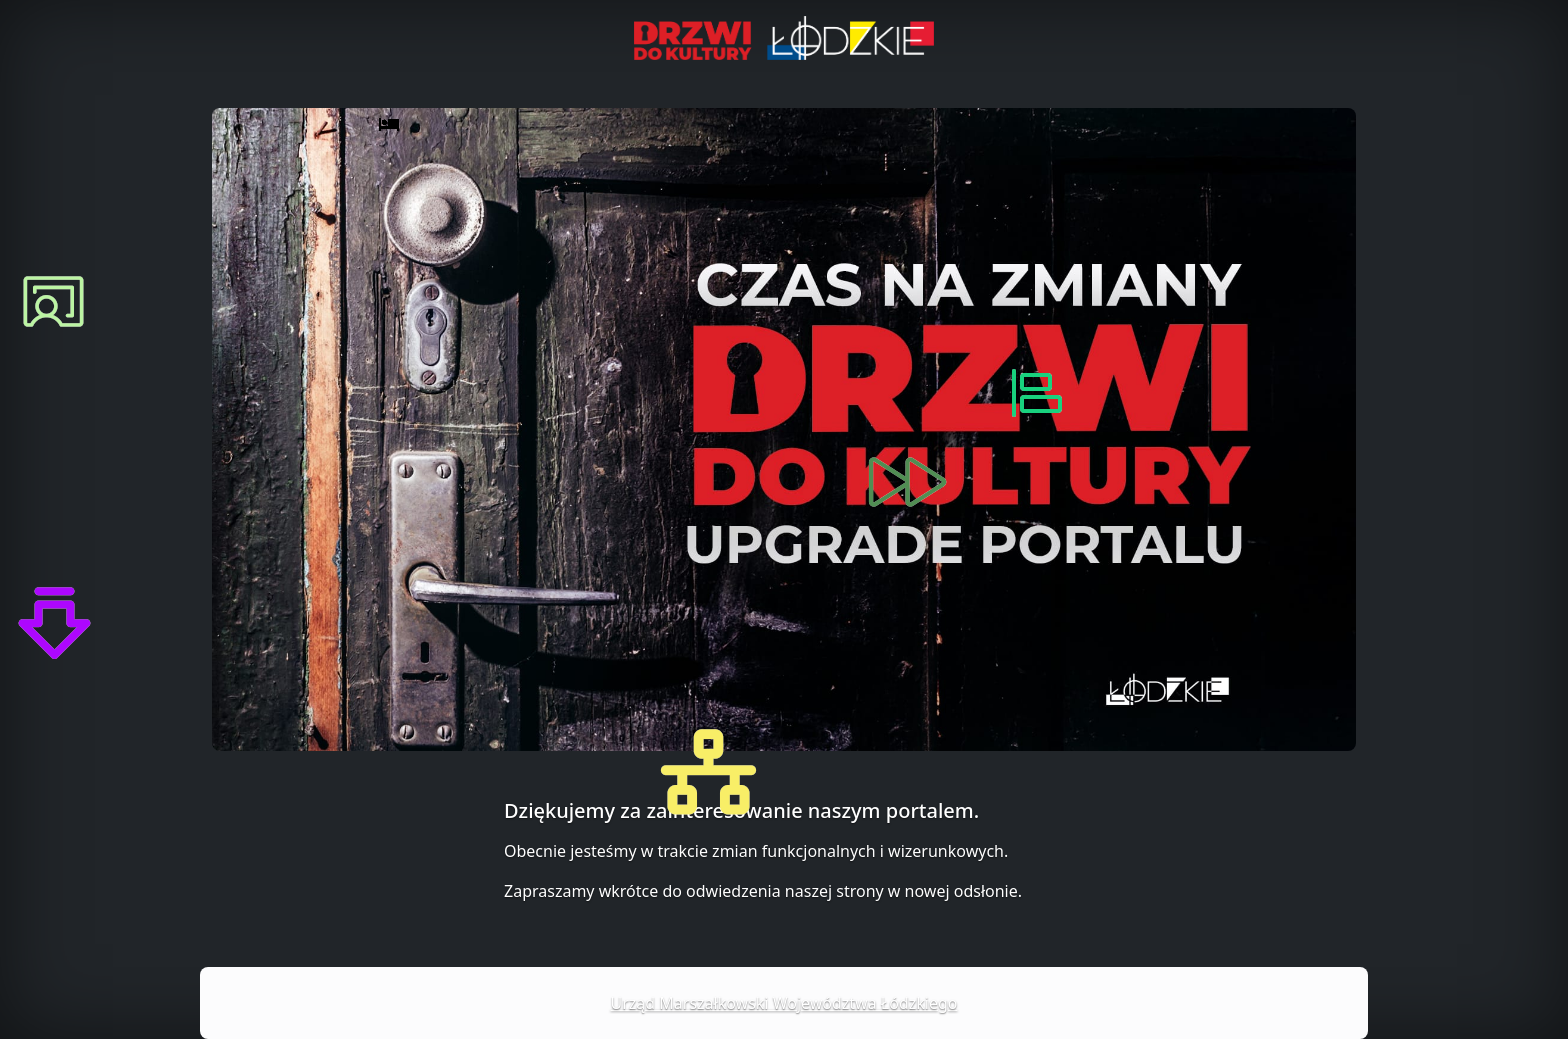  Describe the element at coordinates (389, 124) in the screenshot. I see `find nearby hotels or accommodations` at that location.